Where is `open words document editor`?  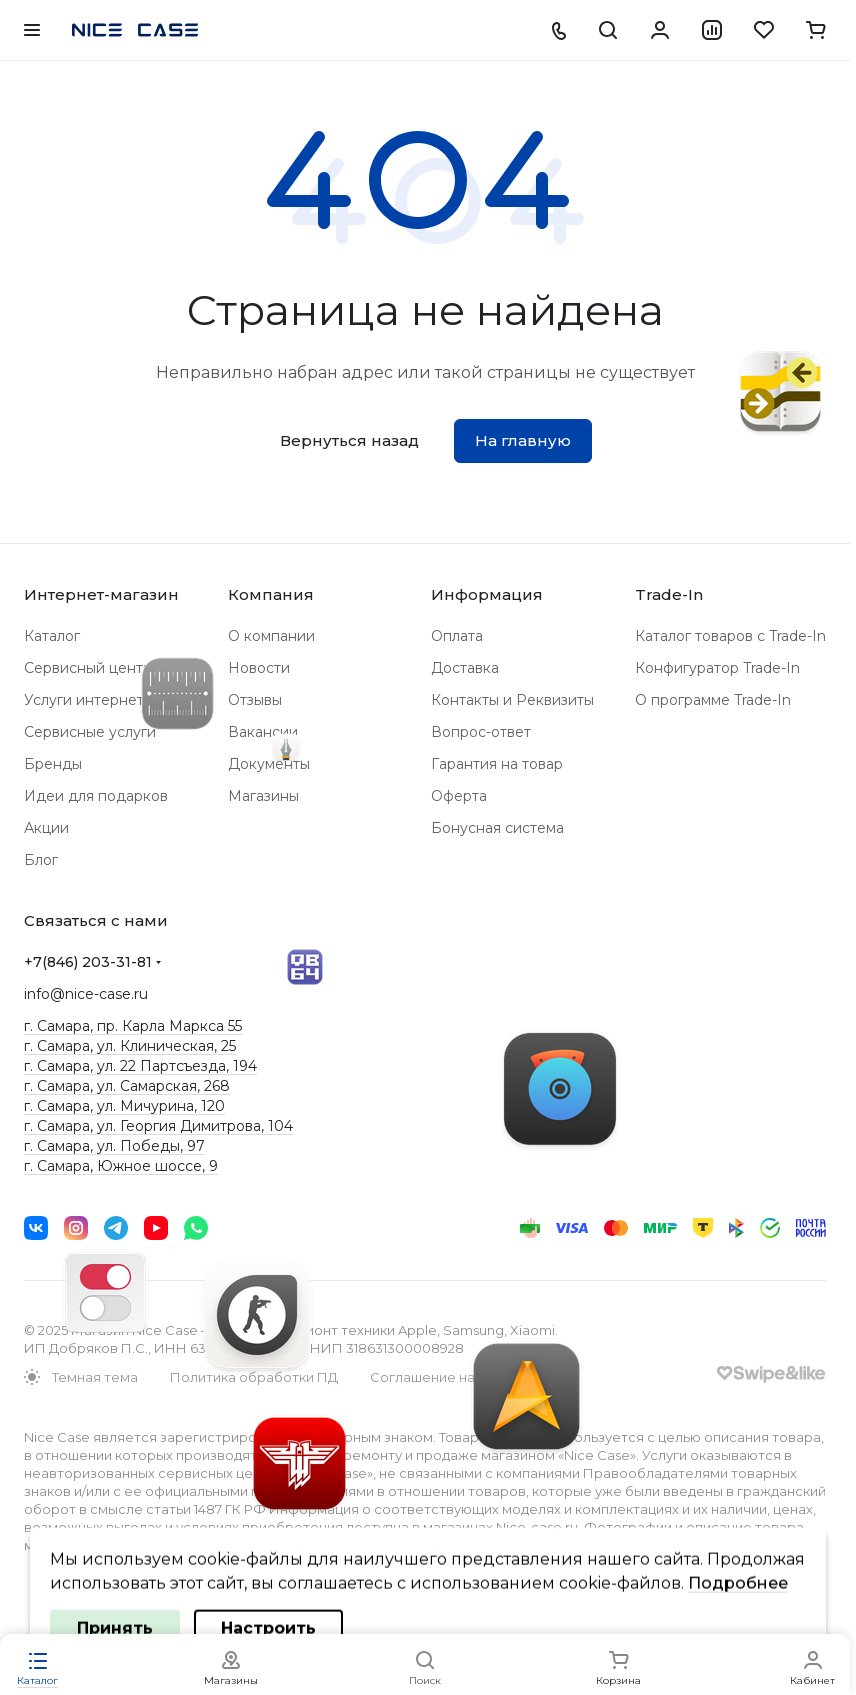 open words document editor is located at coordinates (286, 747).